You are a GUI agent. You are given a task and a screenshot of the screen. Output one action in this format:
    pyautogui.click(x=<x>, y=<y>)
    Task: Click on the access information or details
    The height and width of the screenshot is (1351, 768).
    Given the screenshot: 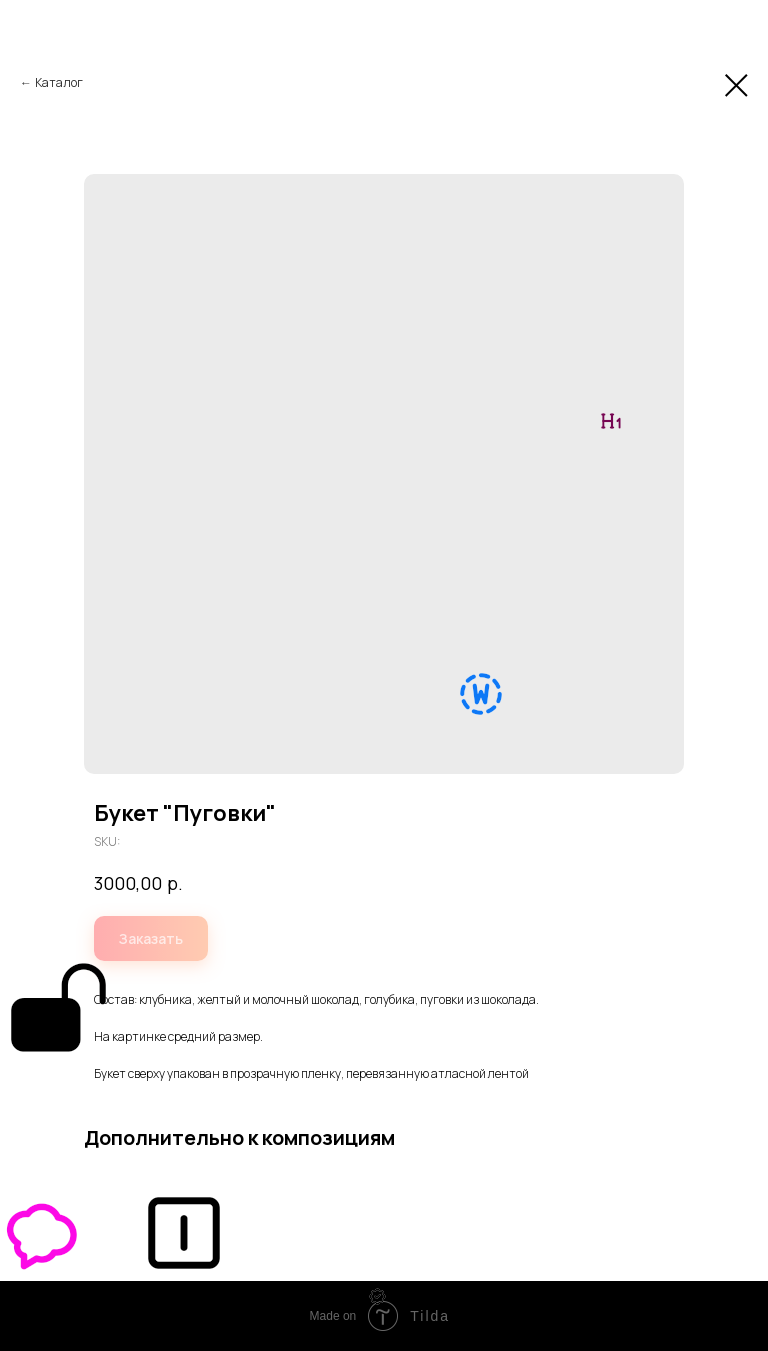 What is the action you would take?
    pyautogui.click(x=184, y=1233)
    